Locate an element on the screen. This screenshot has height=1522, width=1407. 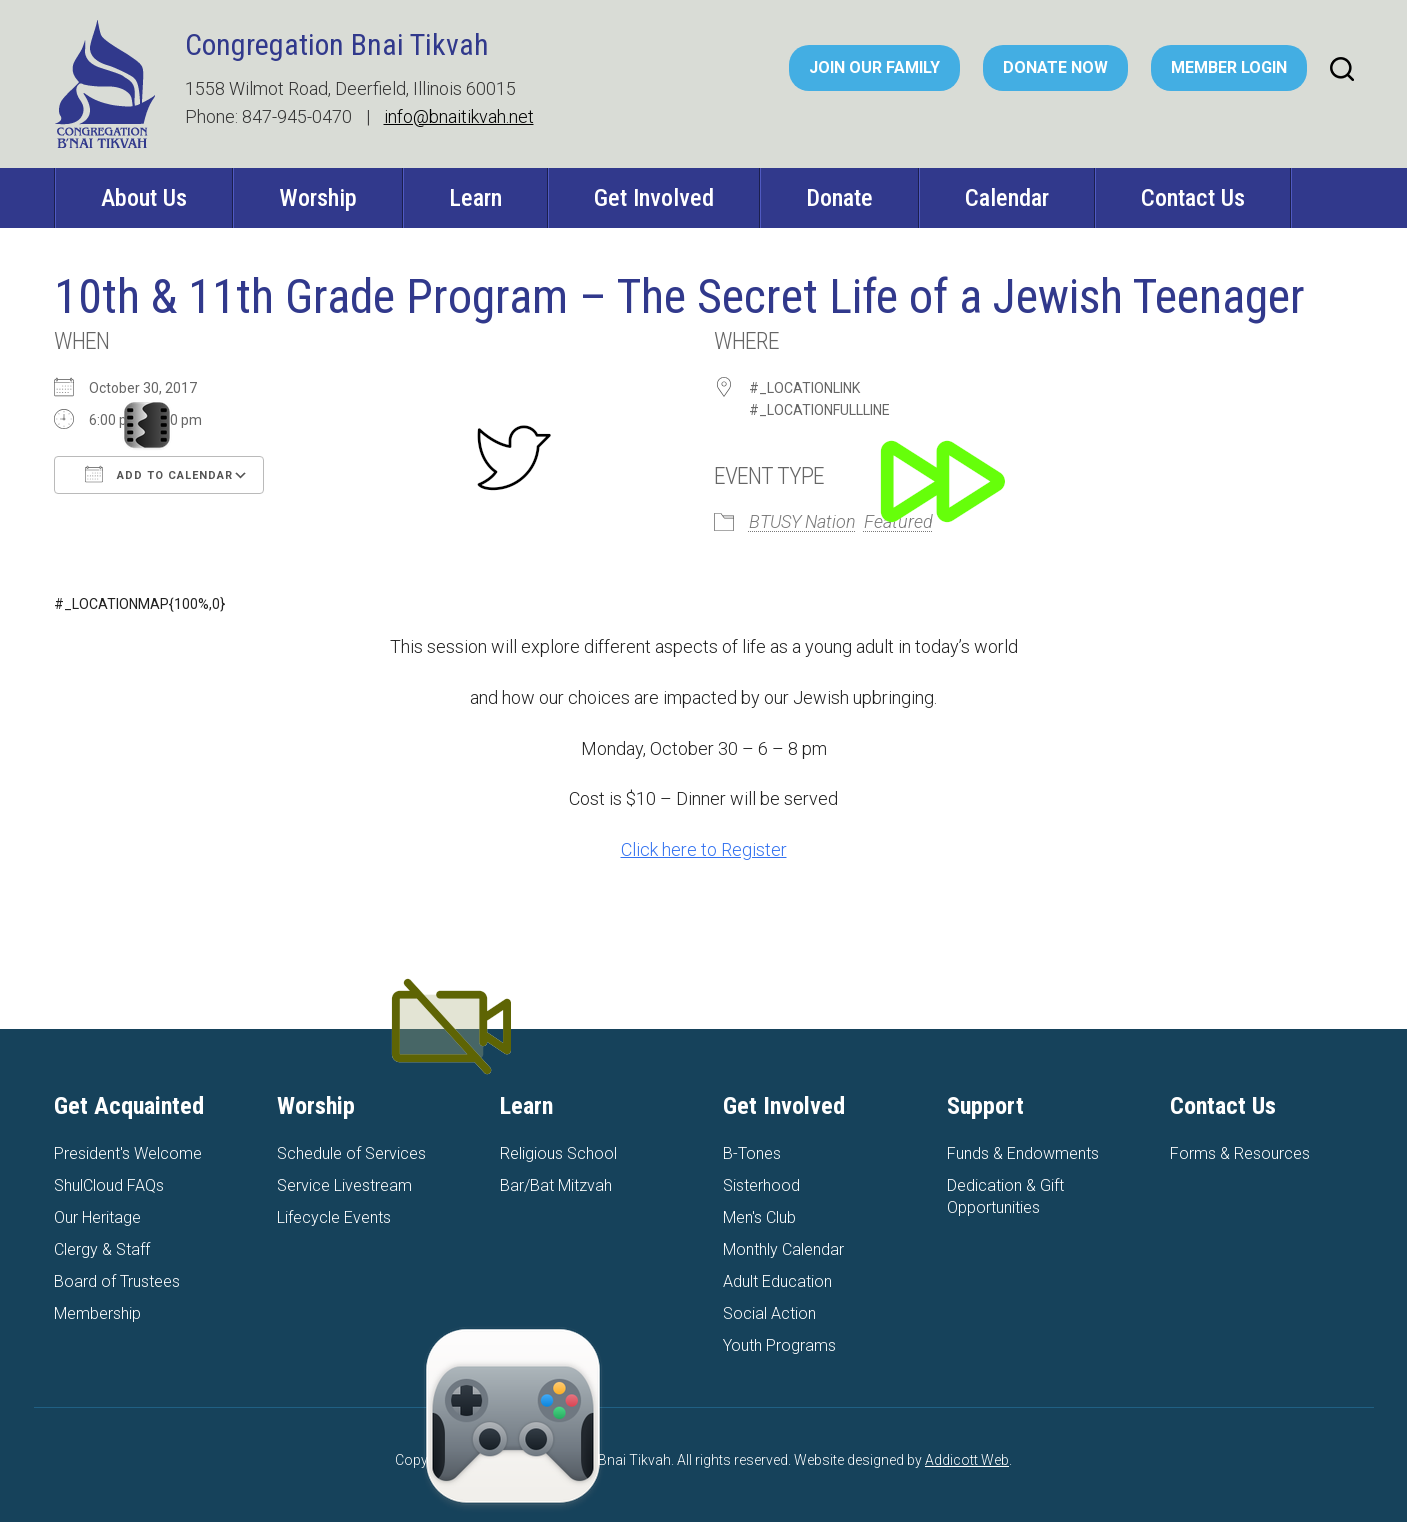
share to twitter is located at coordinates (510, 455).